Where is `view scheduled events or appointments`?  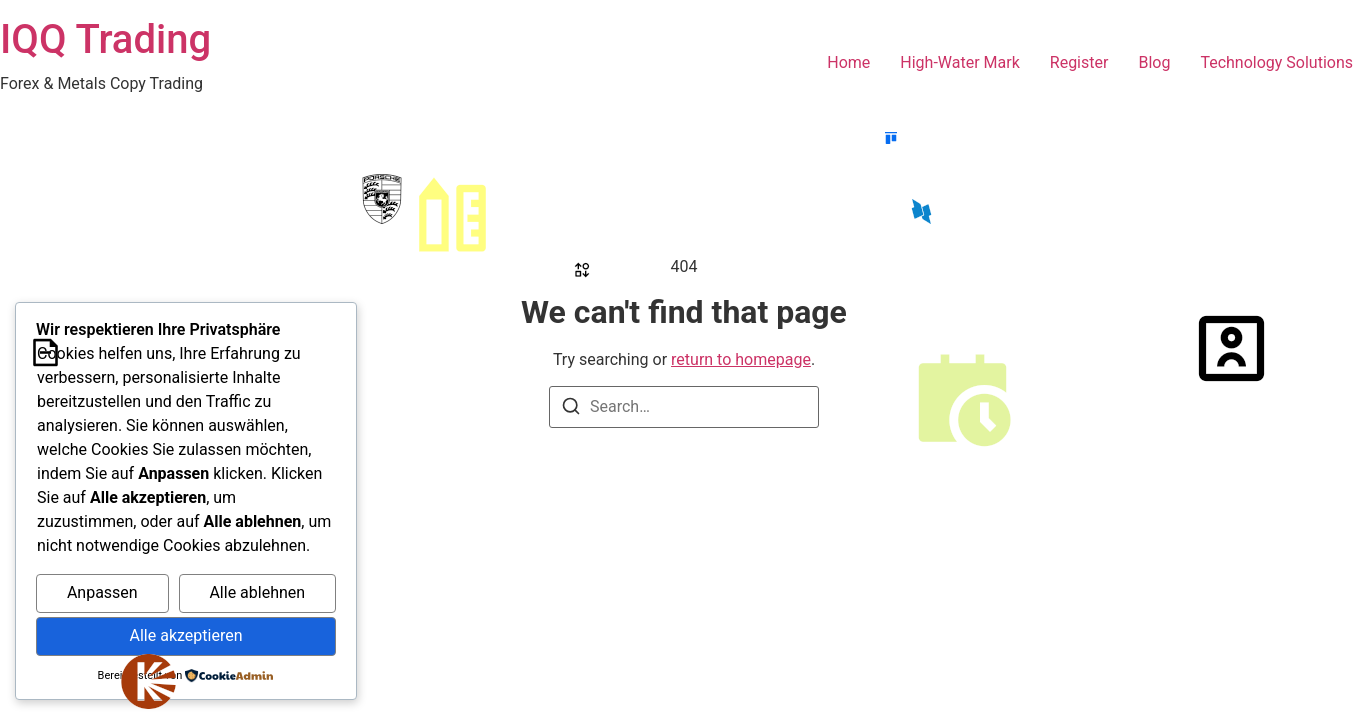
view scheduled events or appointments is located at coordinates (962, 402).